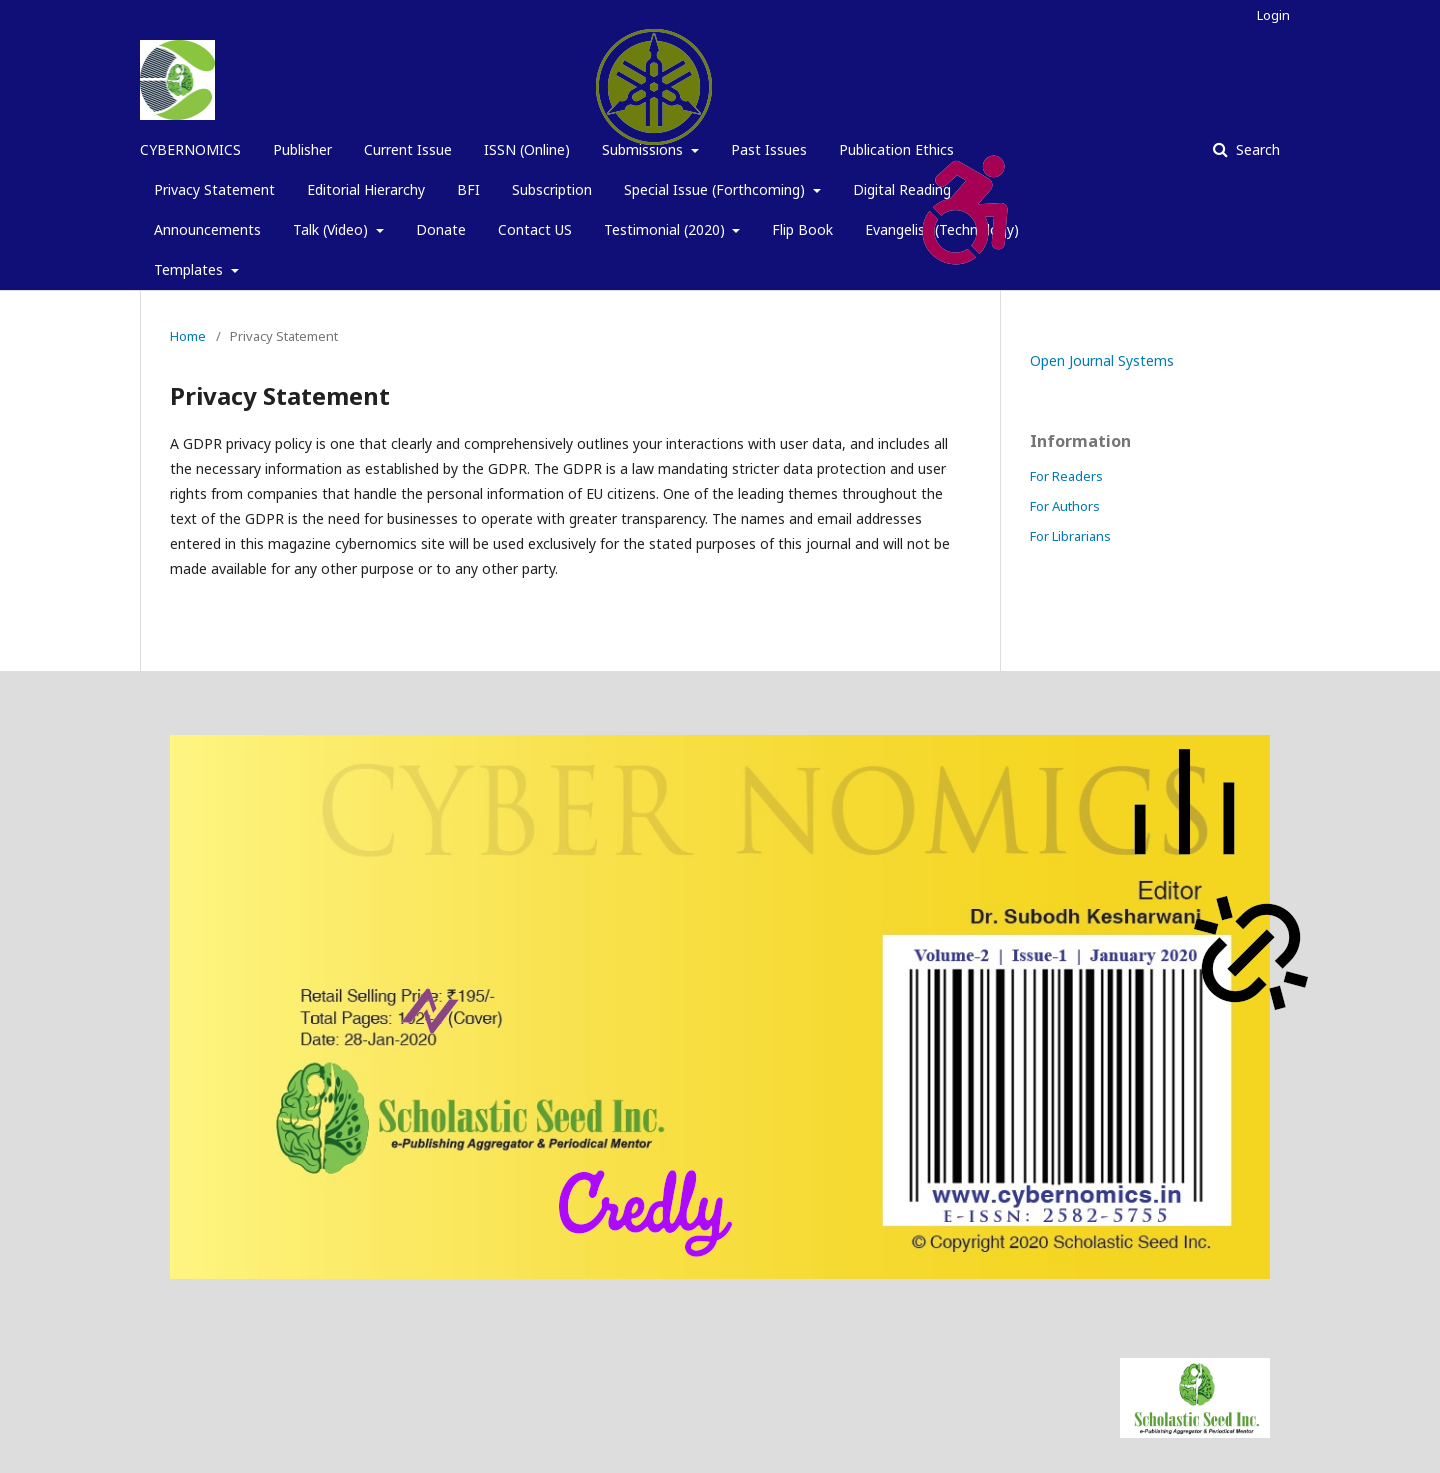 This screenshot has height=1473, width=1440. I want to click on view analytics and statistics, so click(1184, 804).